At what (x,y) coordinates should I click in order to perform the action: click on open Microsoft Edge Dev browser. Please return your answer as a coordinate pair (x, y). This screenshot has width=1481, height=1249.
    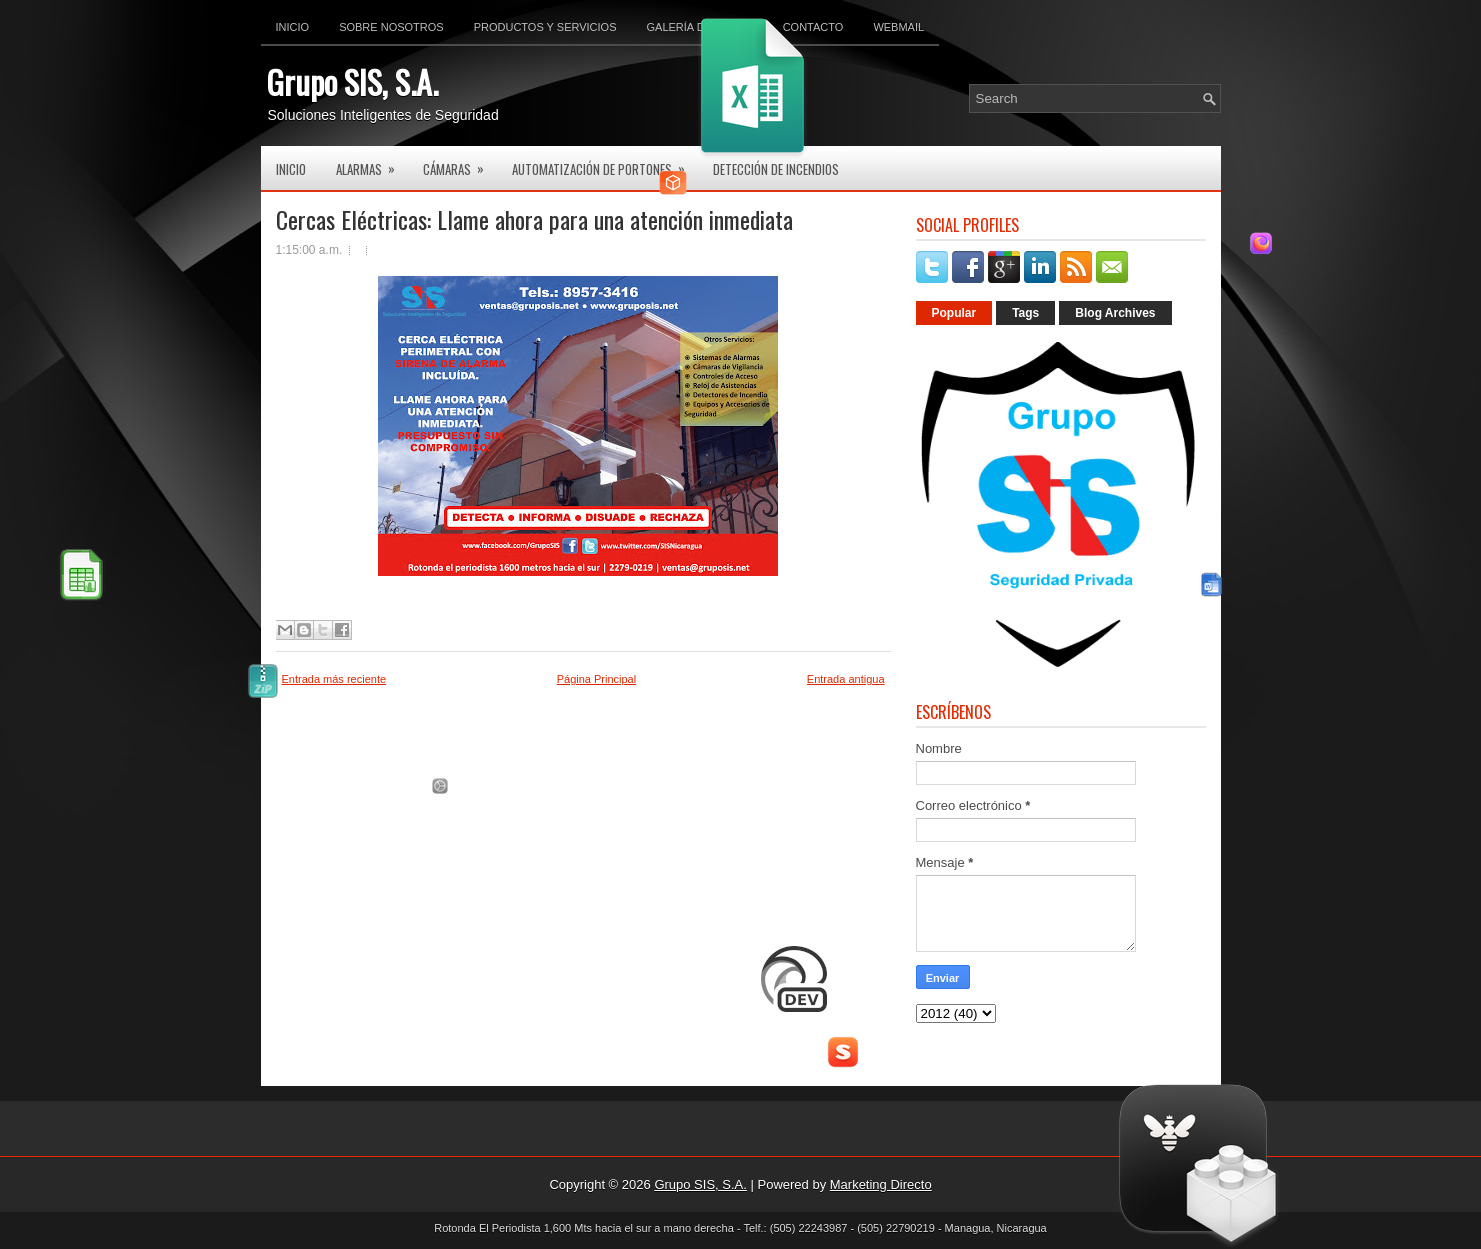
    Looking at the image, I should click on (794, 979).